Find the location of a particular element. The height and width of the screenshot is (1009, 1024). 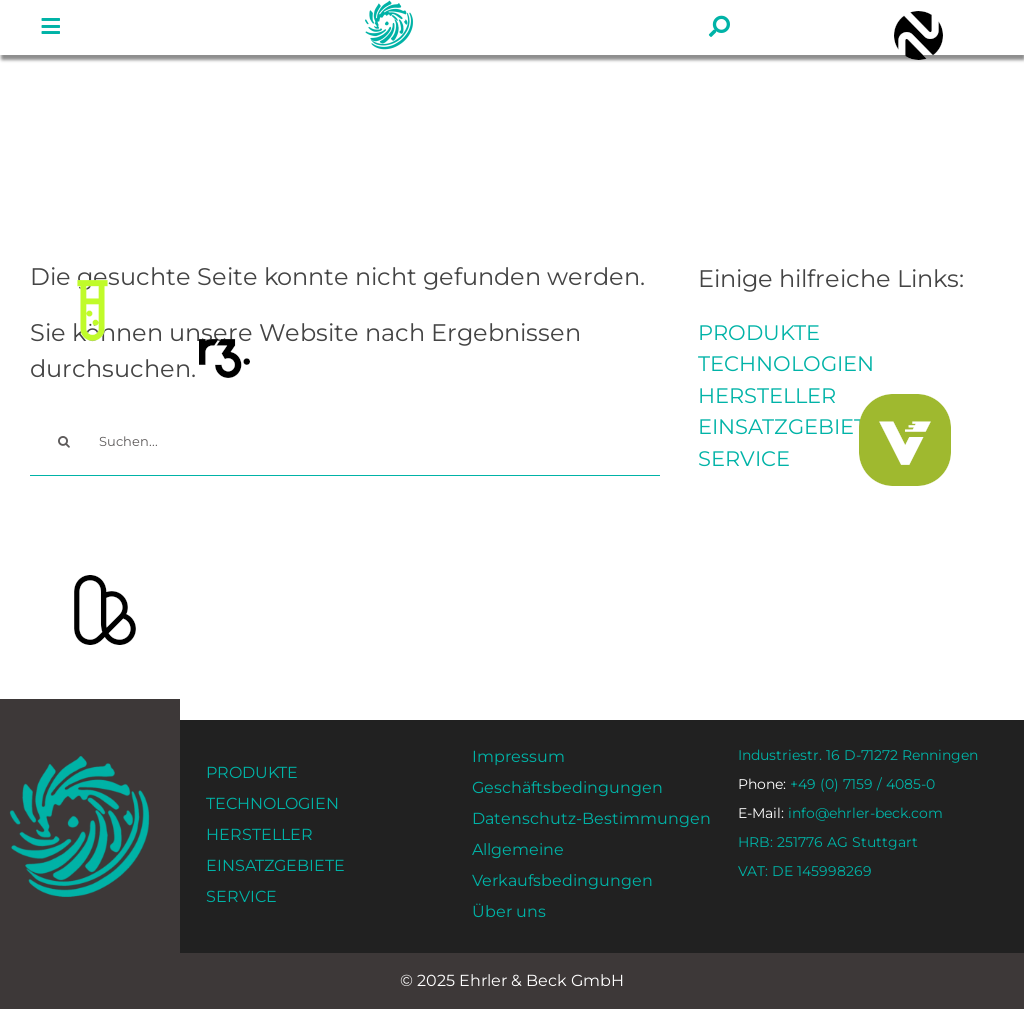

open the Kleinanzeigen app is located at coordinates (105, 610).